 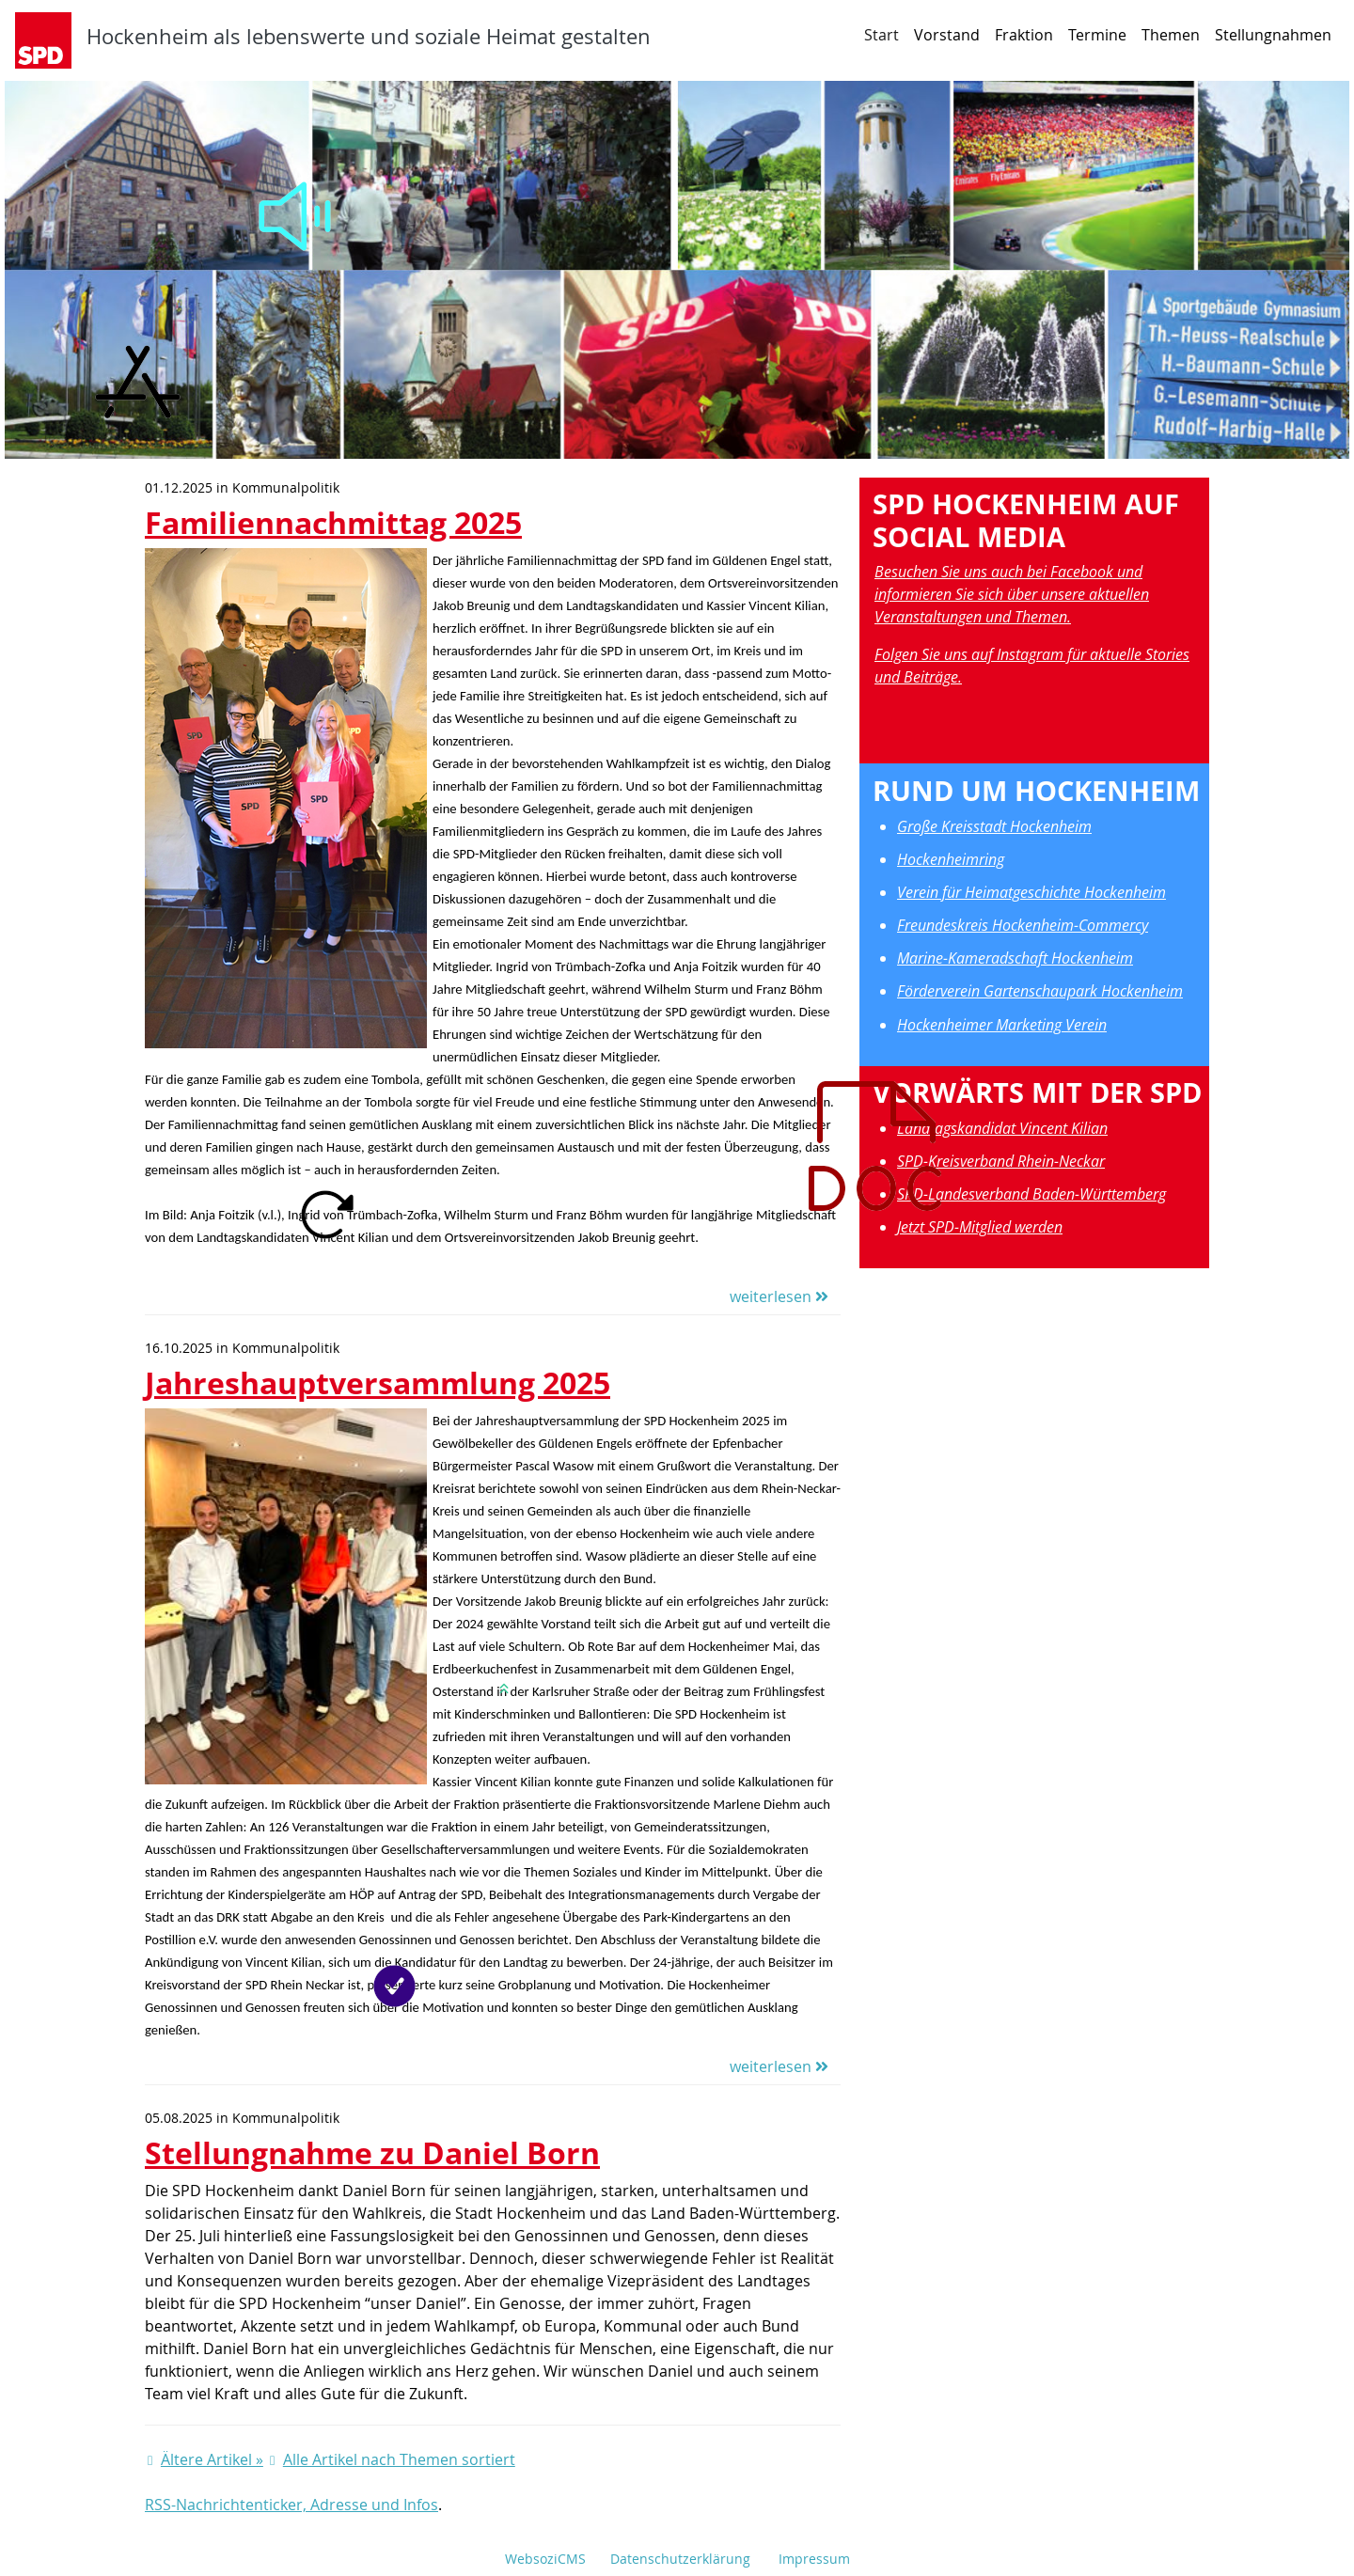 What do you see at coordinates (876, 1152) in the screenshot?
I see `open a document file` at bounding box center [876, 1152].